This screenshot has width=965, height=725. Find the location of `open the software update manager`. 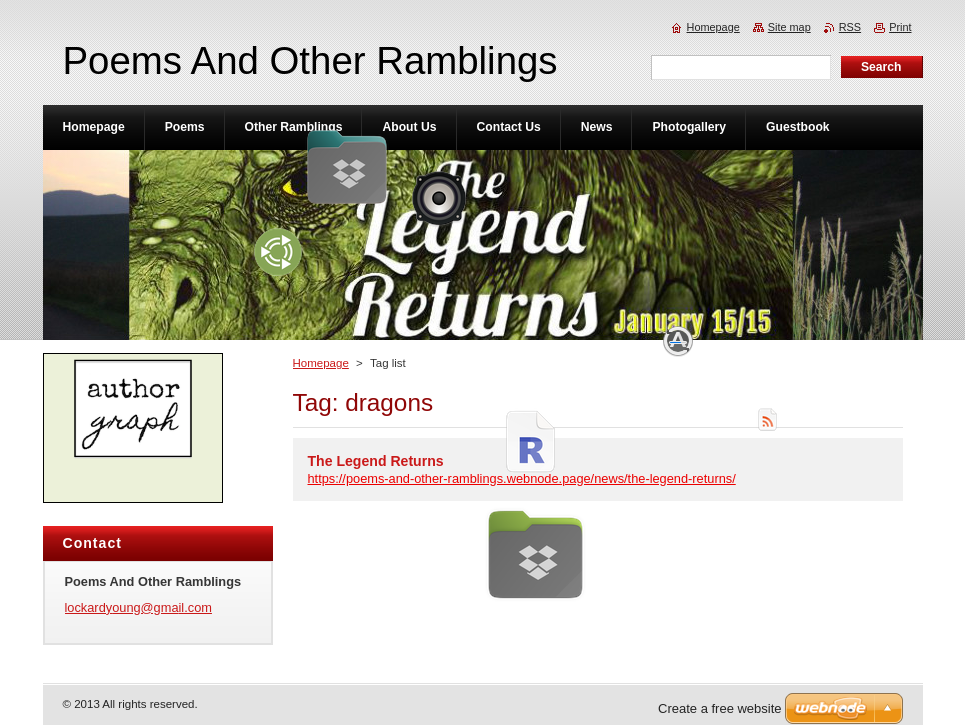

open the software update manager is located at coordinates (678, 341).